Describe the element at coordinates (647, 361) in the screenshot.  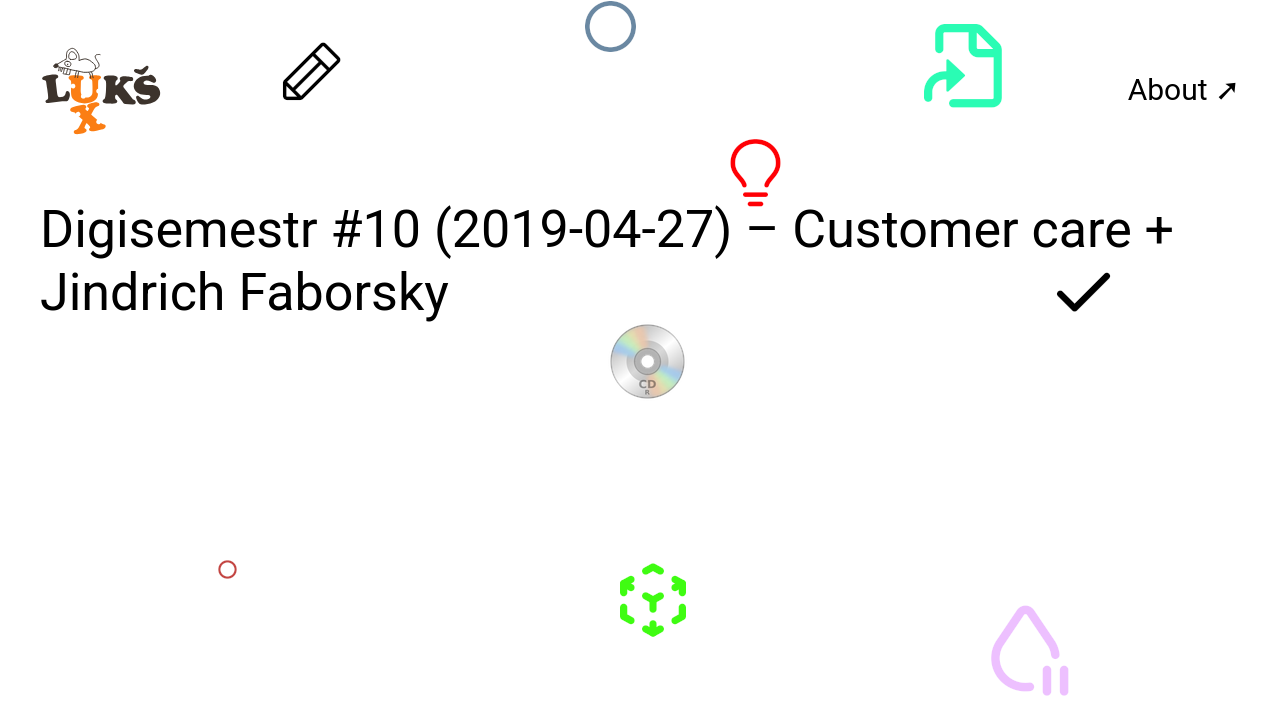
I see `a CD-R disc available for burning or writing data` at that location.